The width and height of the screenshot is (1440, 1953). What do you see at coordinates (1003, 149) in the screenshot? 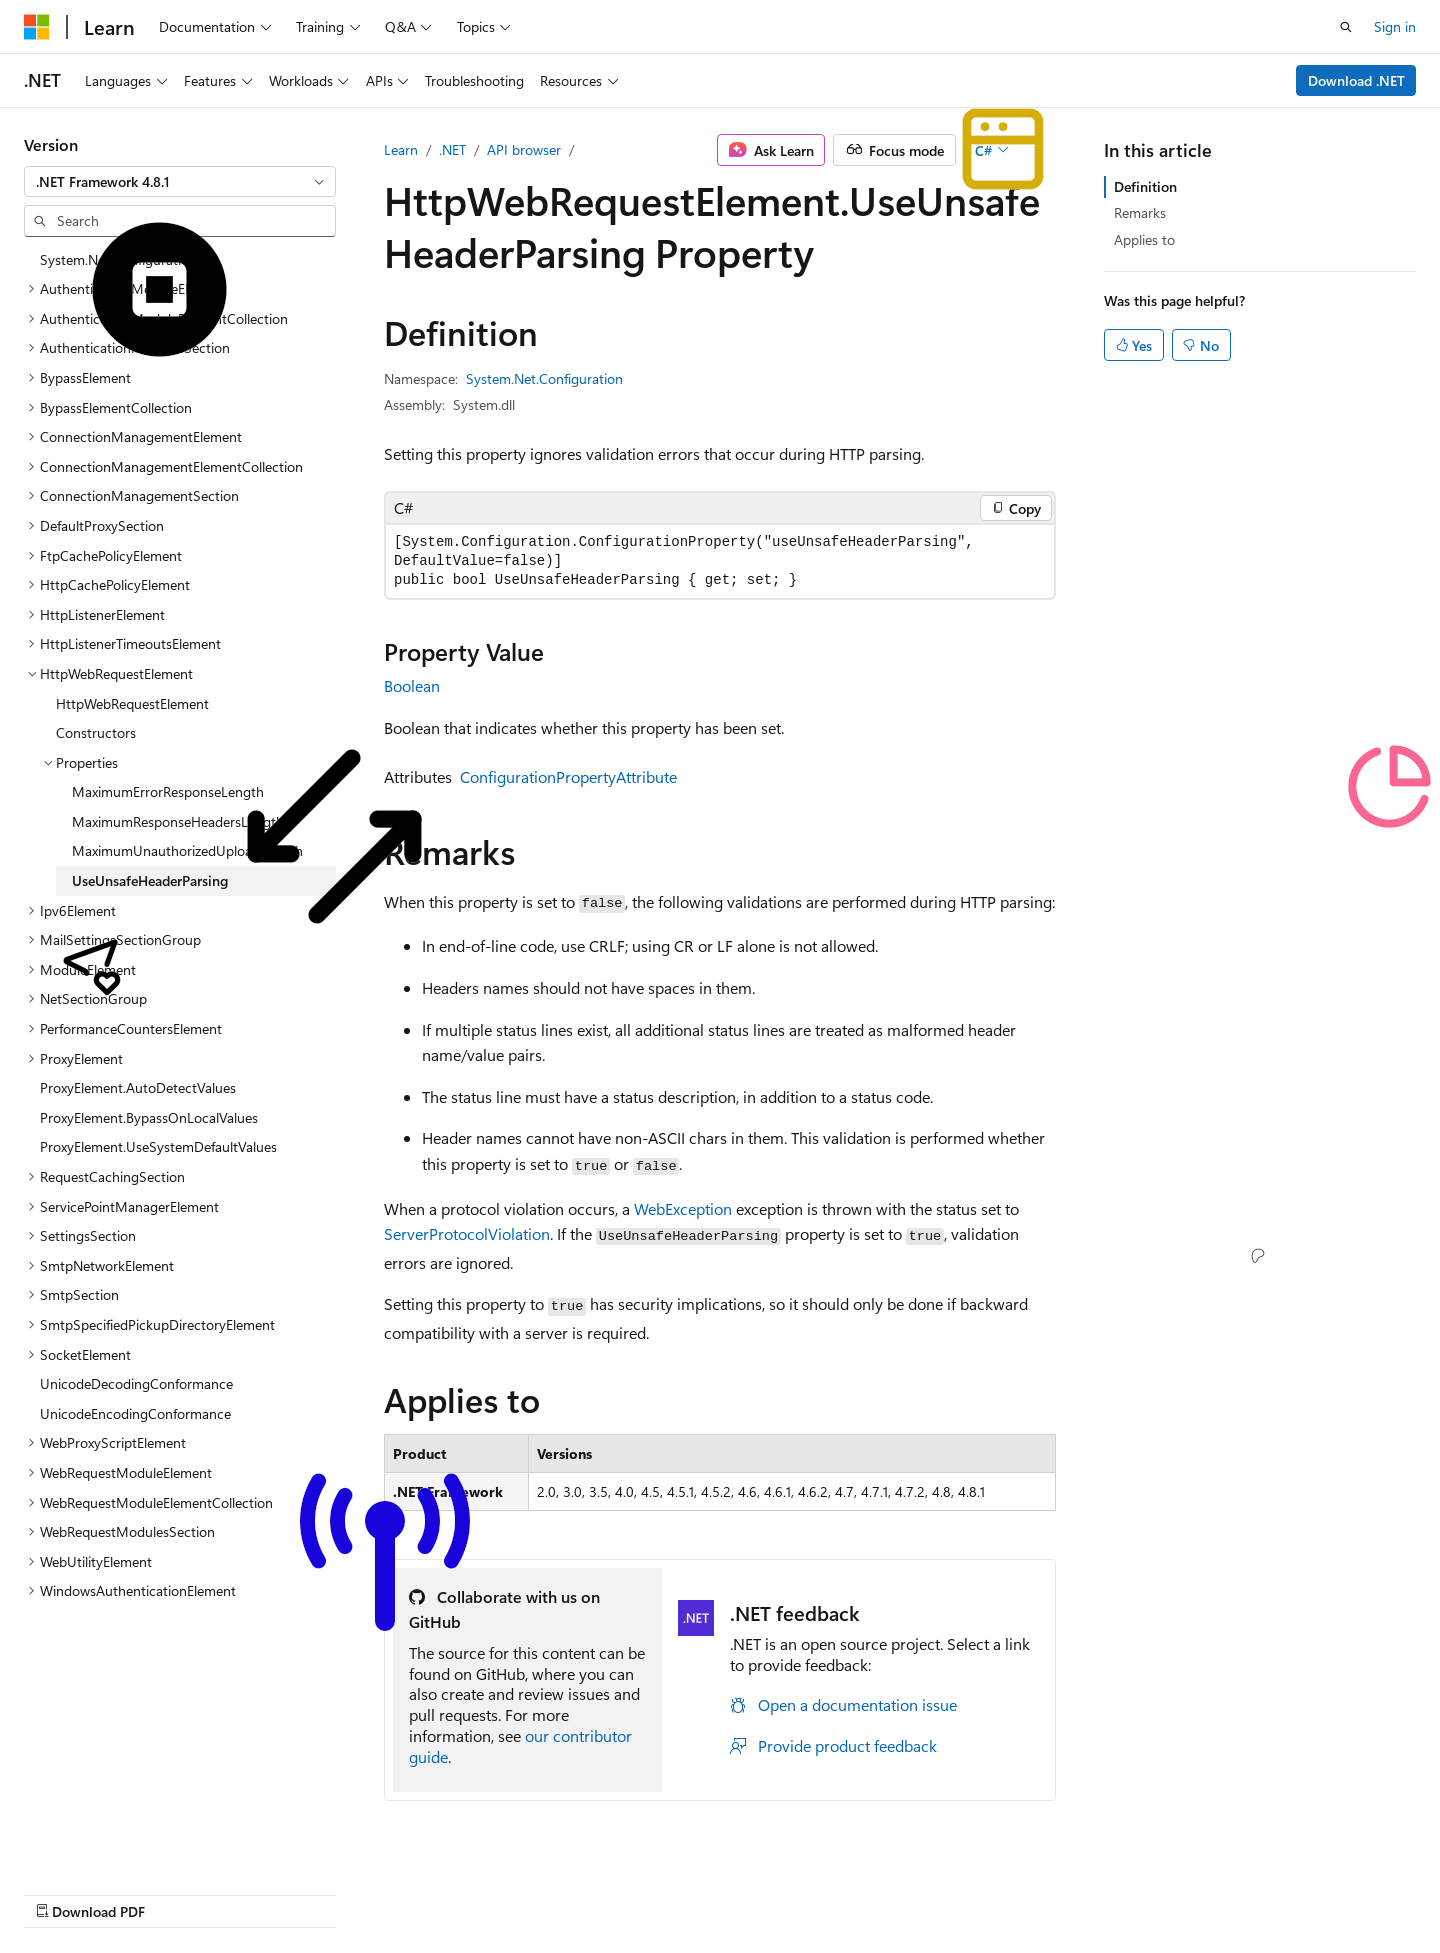
I see `open web browser` at bounding box center [1003, 149].